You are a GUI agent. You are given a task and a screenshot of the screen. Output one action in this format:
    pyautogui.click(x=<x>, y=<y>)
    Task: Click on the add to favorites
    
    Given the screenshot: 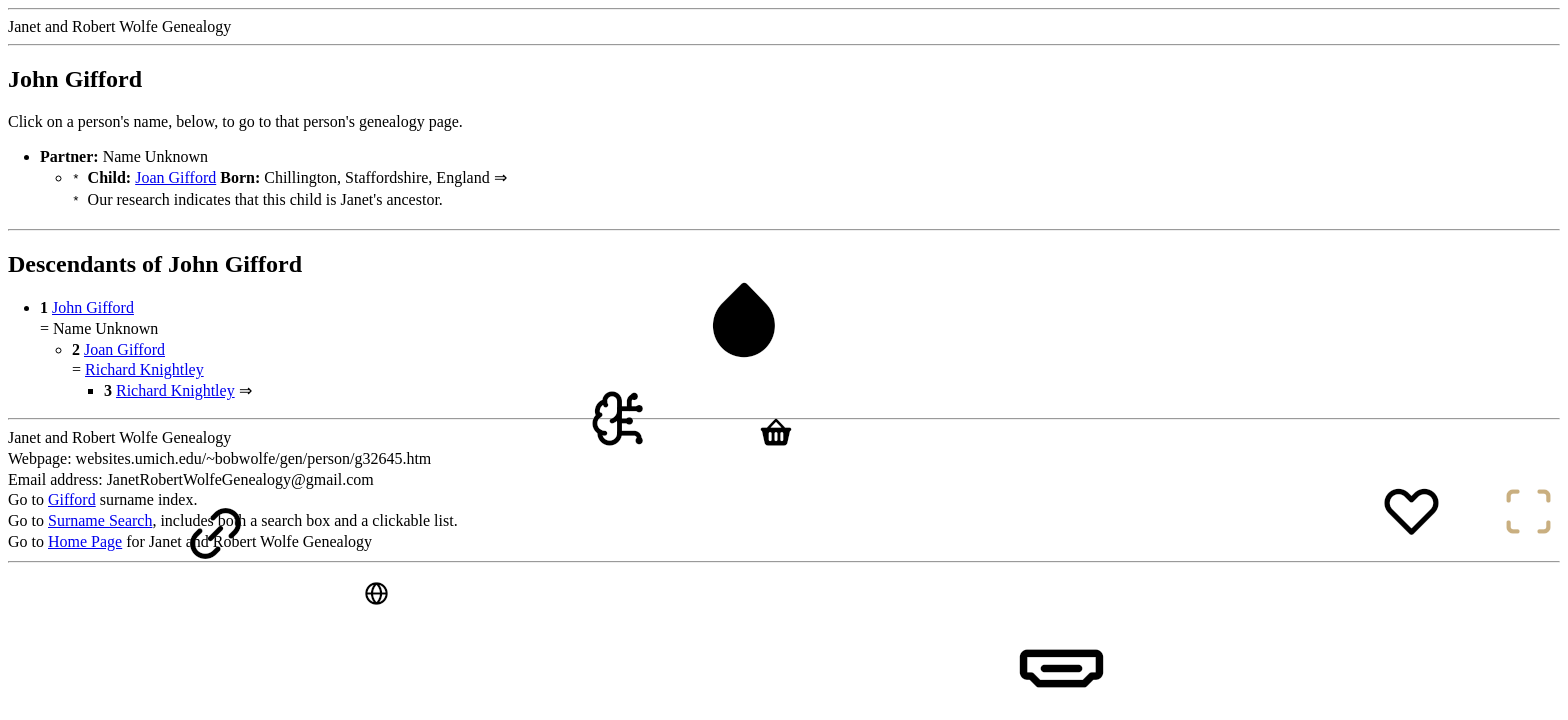 What is the action you would take?
    pyautogui.click(x=1411, y=510)
    